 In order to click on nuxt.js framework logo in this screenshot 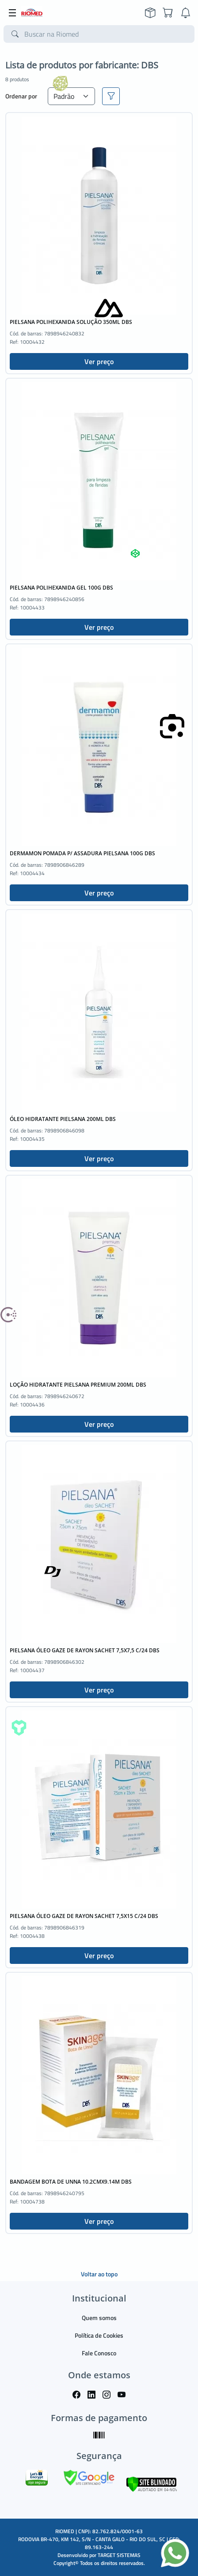, I will do `click(109, 308)`.